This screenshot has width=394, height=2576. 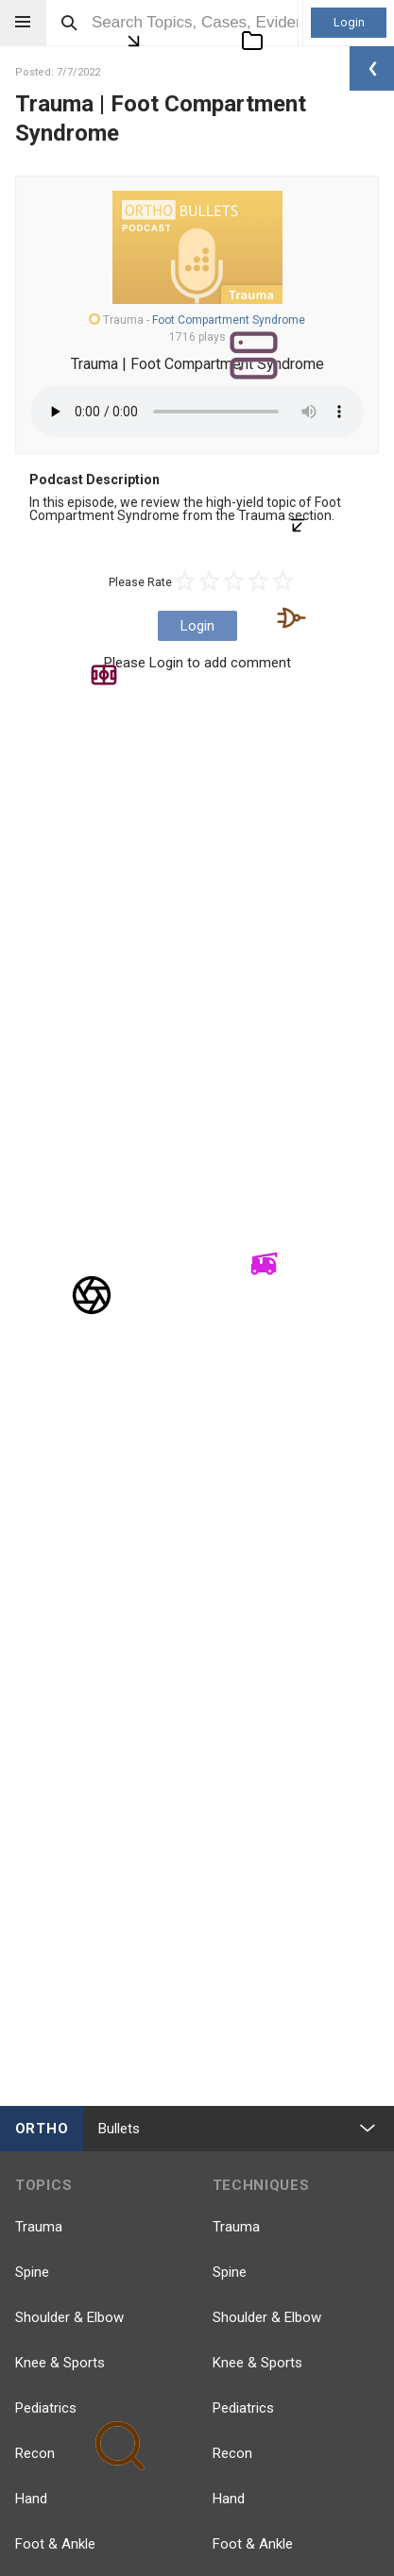 I want to click on search for content or items, so click(x=120, y=2446).